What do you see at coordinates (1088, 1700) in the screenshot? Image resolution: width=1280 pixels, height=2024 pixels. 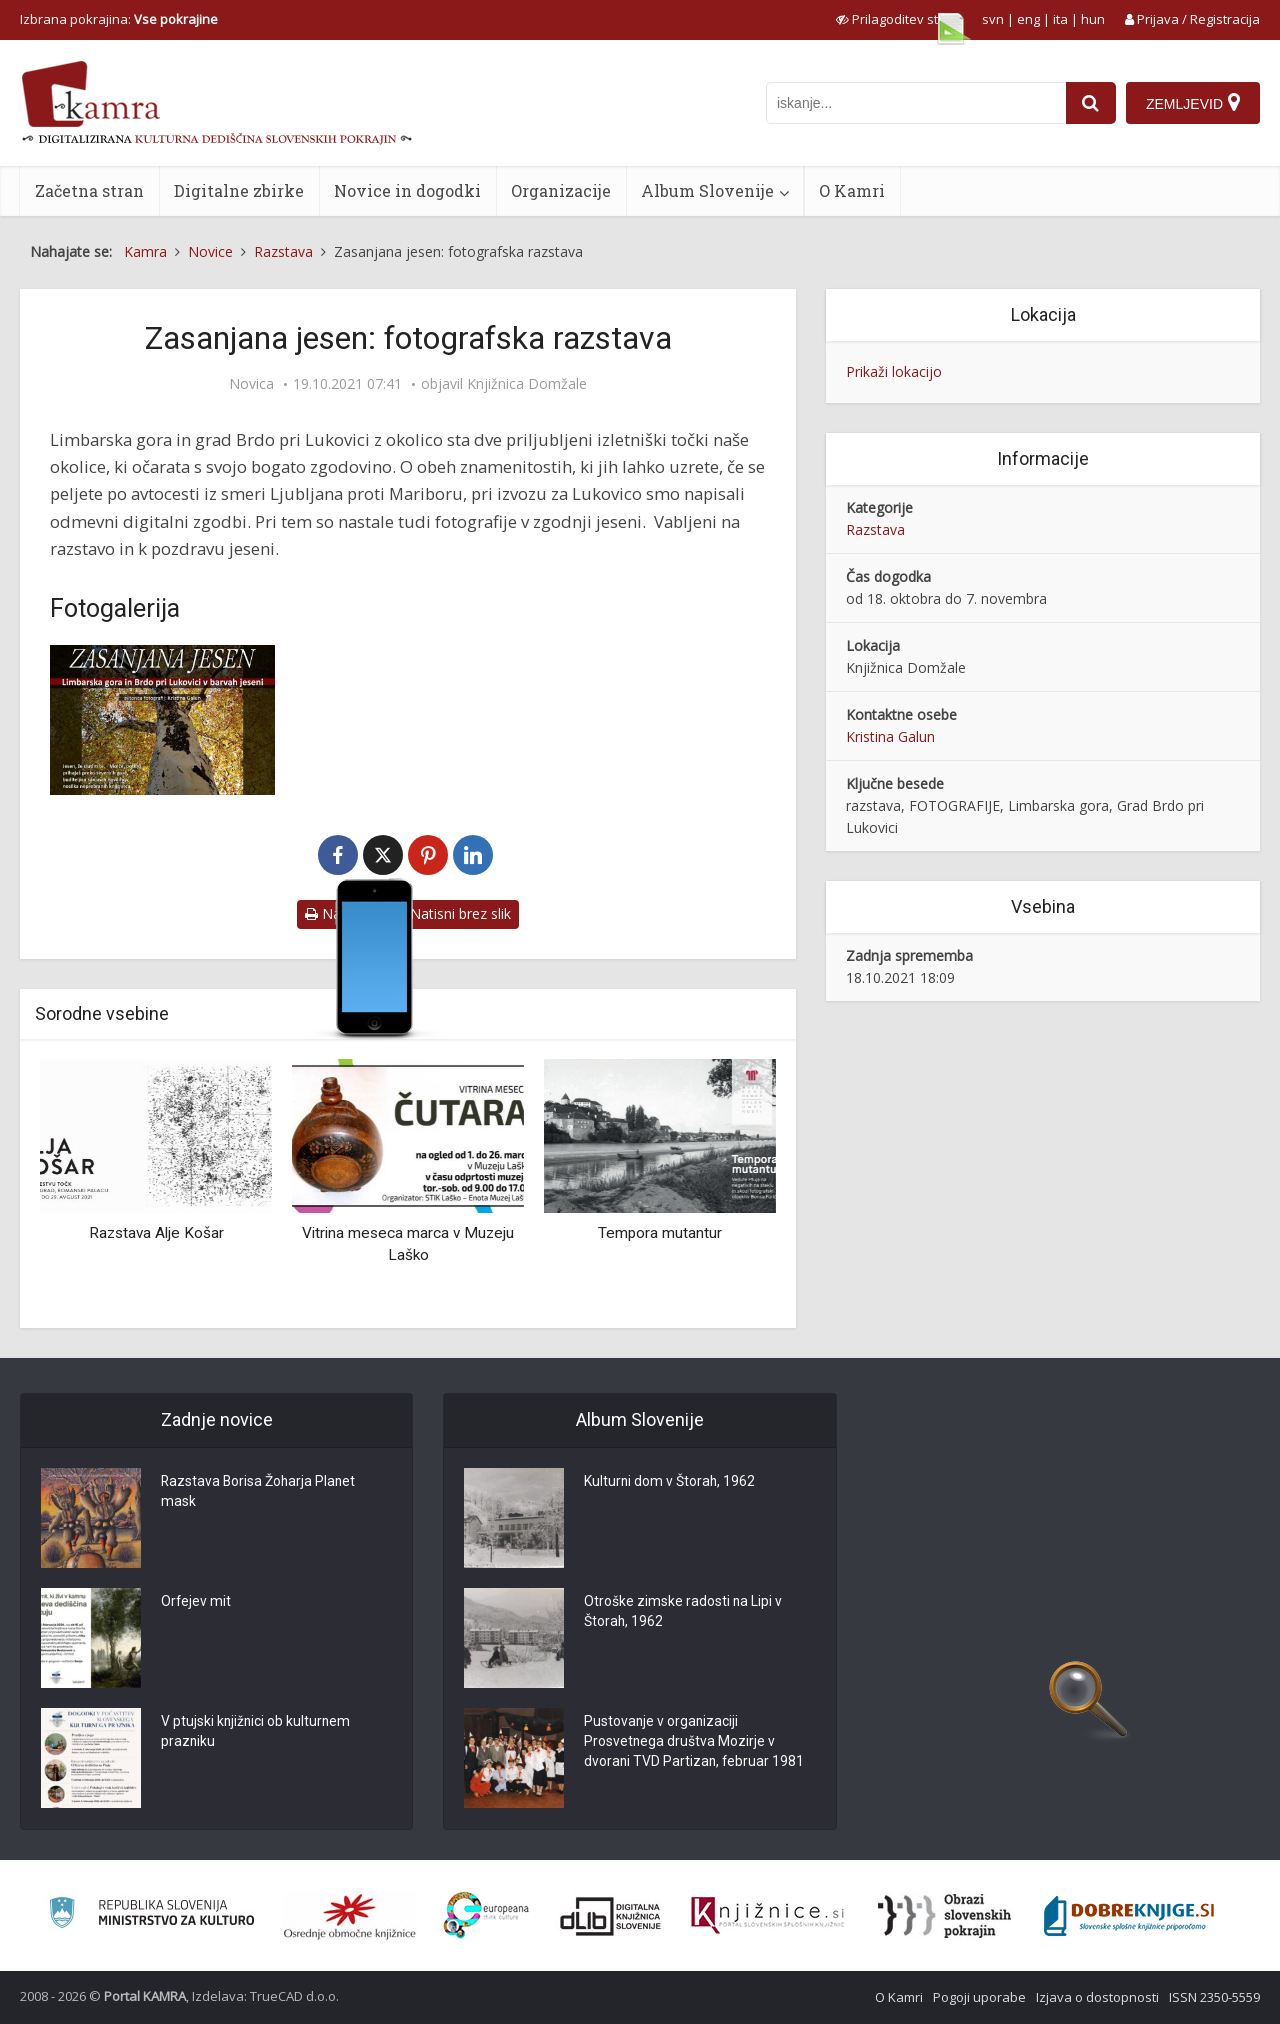 I see `search your system or files` at bounding box center [1088, 1700].